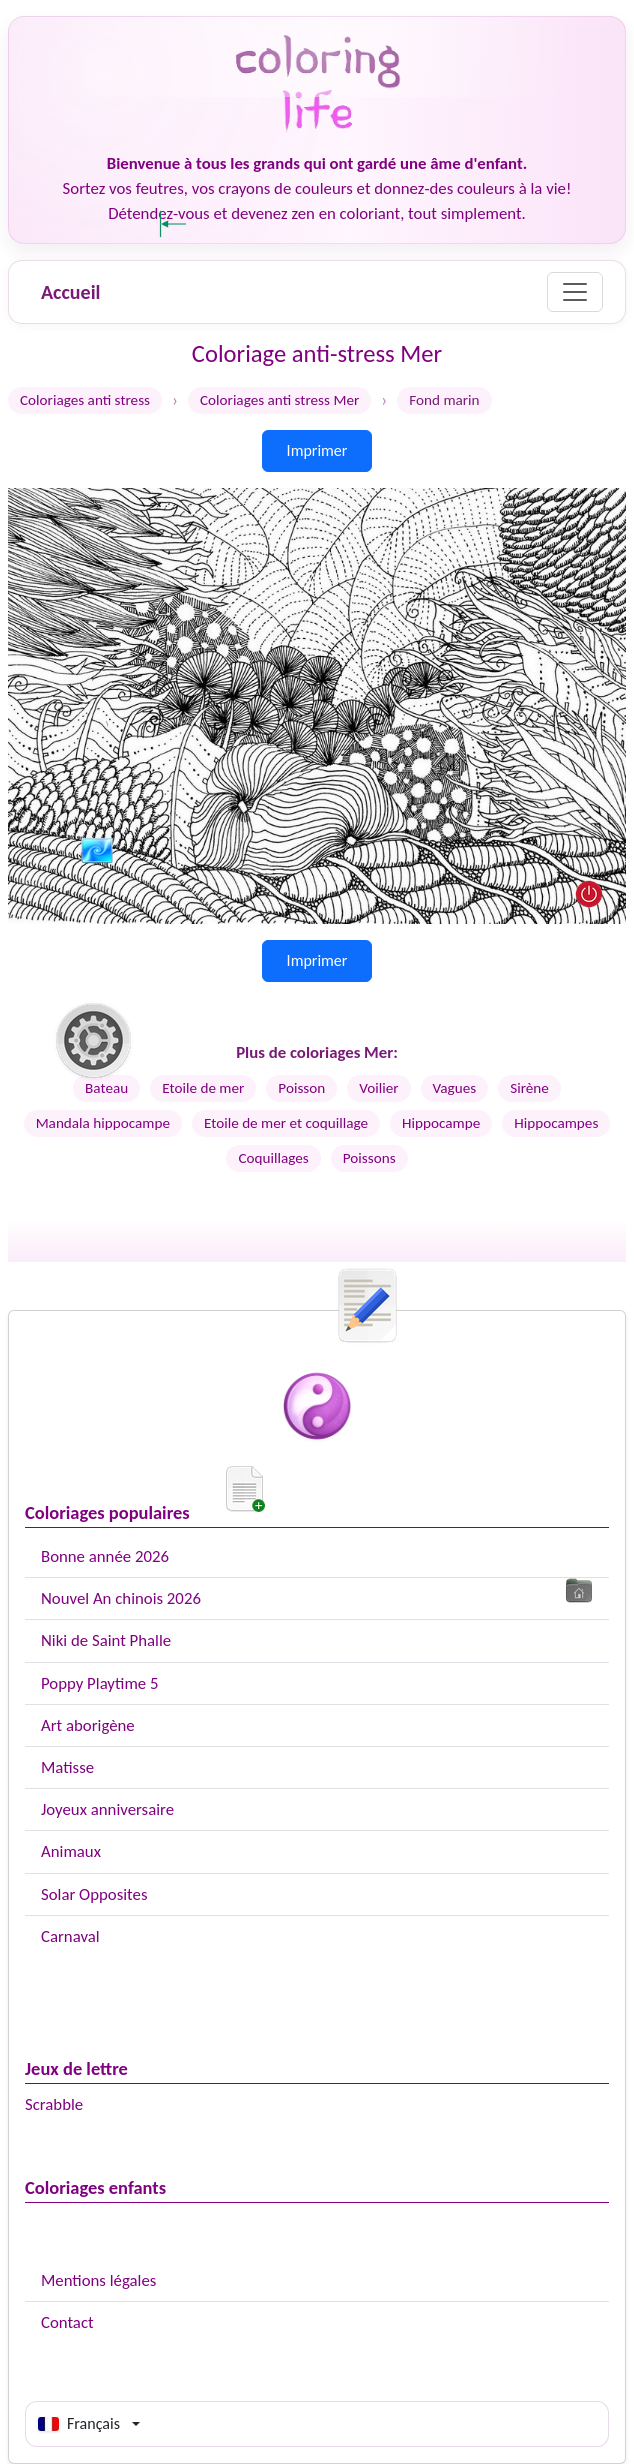  What do you see at coordinates (93, 1040) in the screenshot?
I see `open system settings` at bounding box center [93, 1040].